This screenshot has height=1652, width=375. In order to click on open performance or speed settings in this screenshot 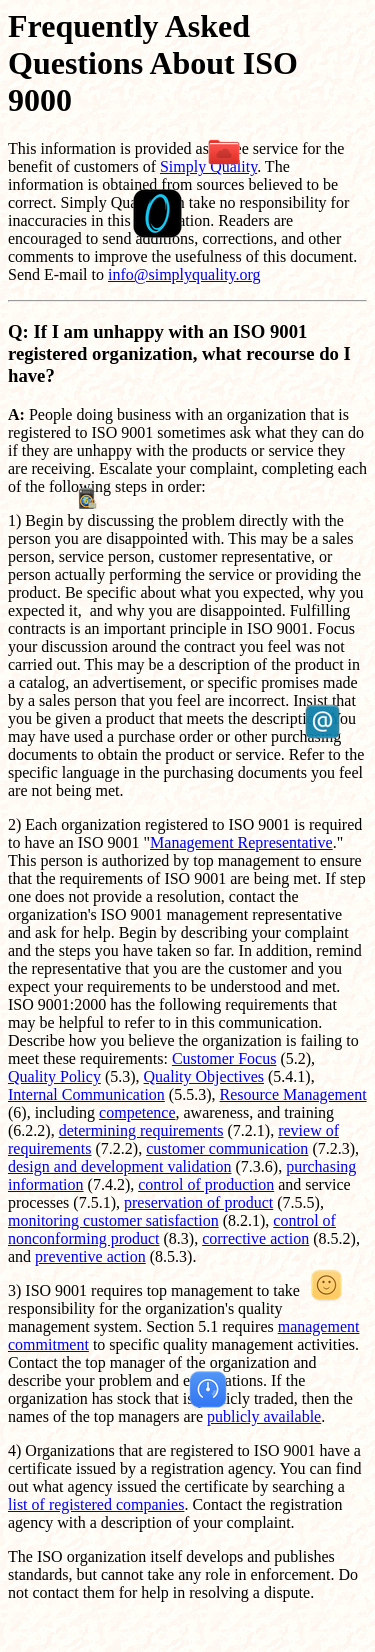, I will do `click(208, 1390)`.